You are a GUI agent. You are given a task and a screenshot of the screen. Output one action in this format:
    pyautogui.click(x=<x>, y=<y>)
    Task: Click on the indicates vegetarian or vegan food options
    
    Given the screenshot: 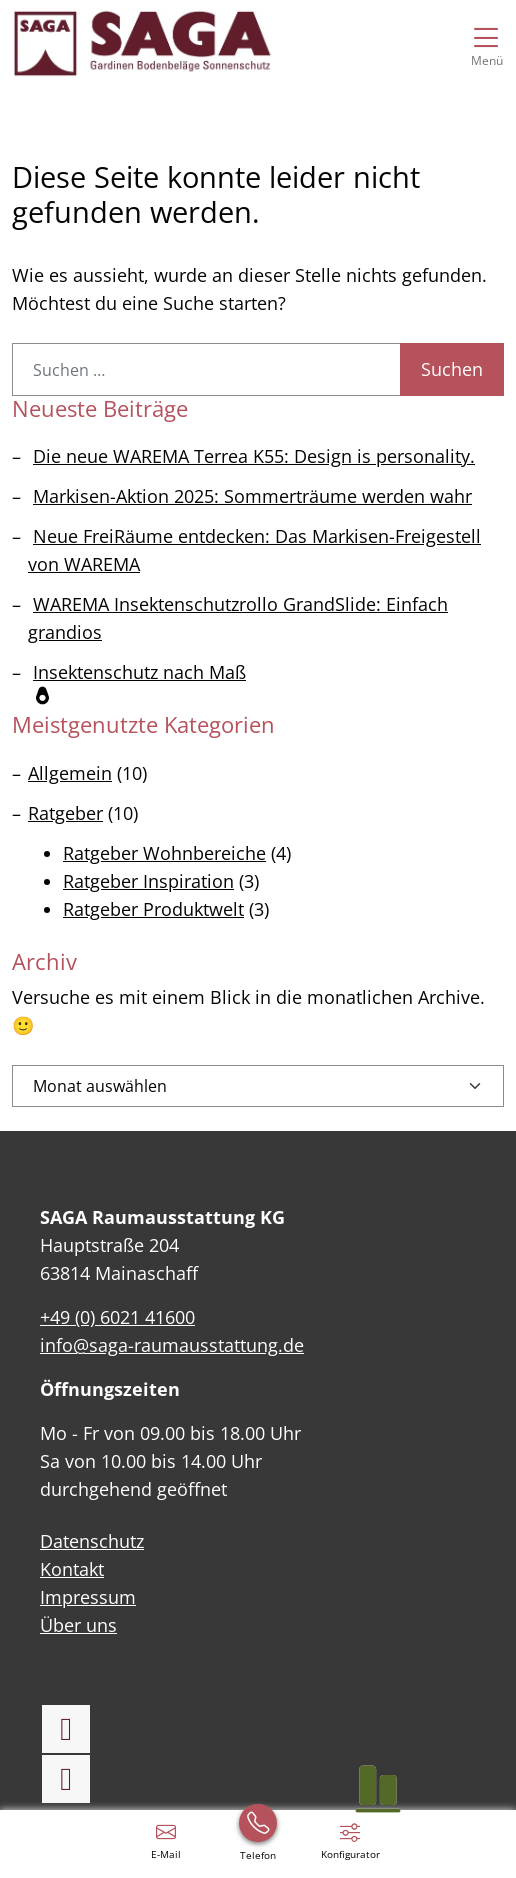 What is the action you would take?
    pyautogui.click(x=42, y=695)
    